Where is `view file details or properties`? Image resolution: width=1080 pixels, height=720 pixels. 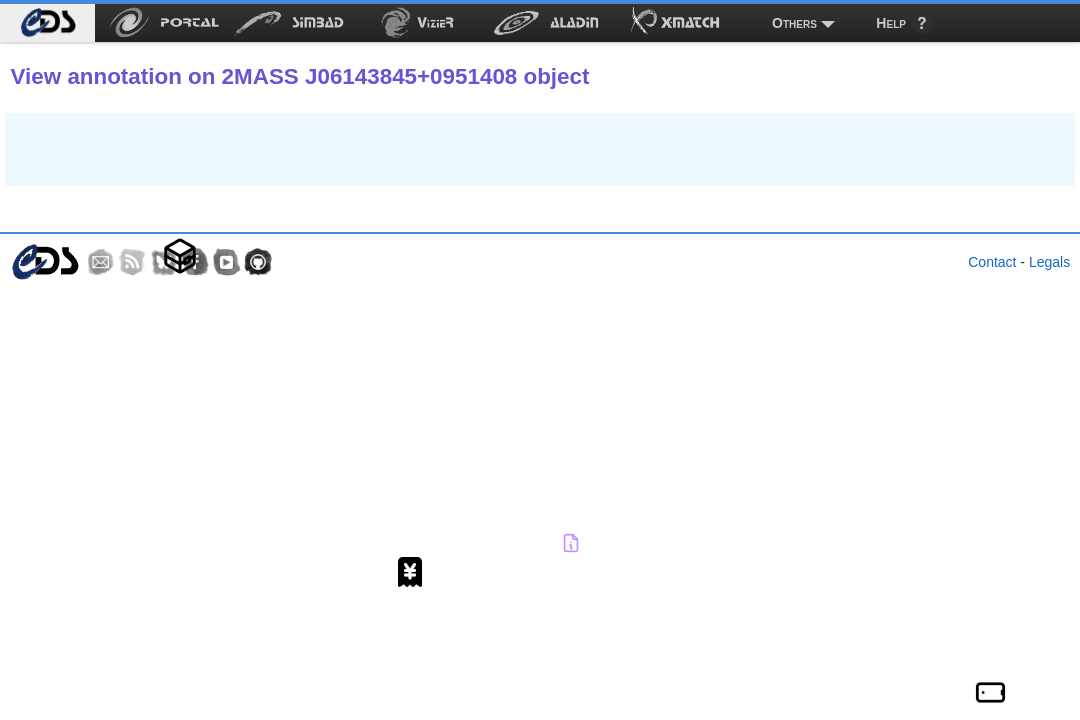 view file details or properties is located at coordinates (571, 543).